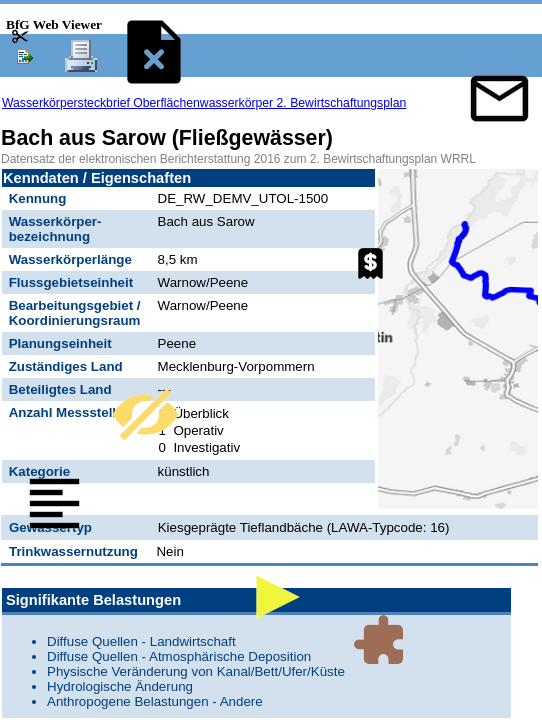 Image resolution: width=542 pixels, height=720 pixels. Describe the element at coordinates (378, 639) in the screenshot. I see `manage plugins or extensions` at that location.